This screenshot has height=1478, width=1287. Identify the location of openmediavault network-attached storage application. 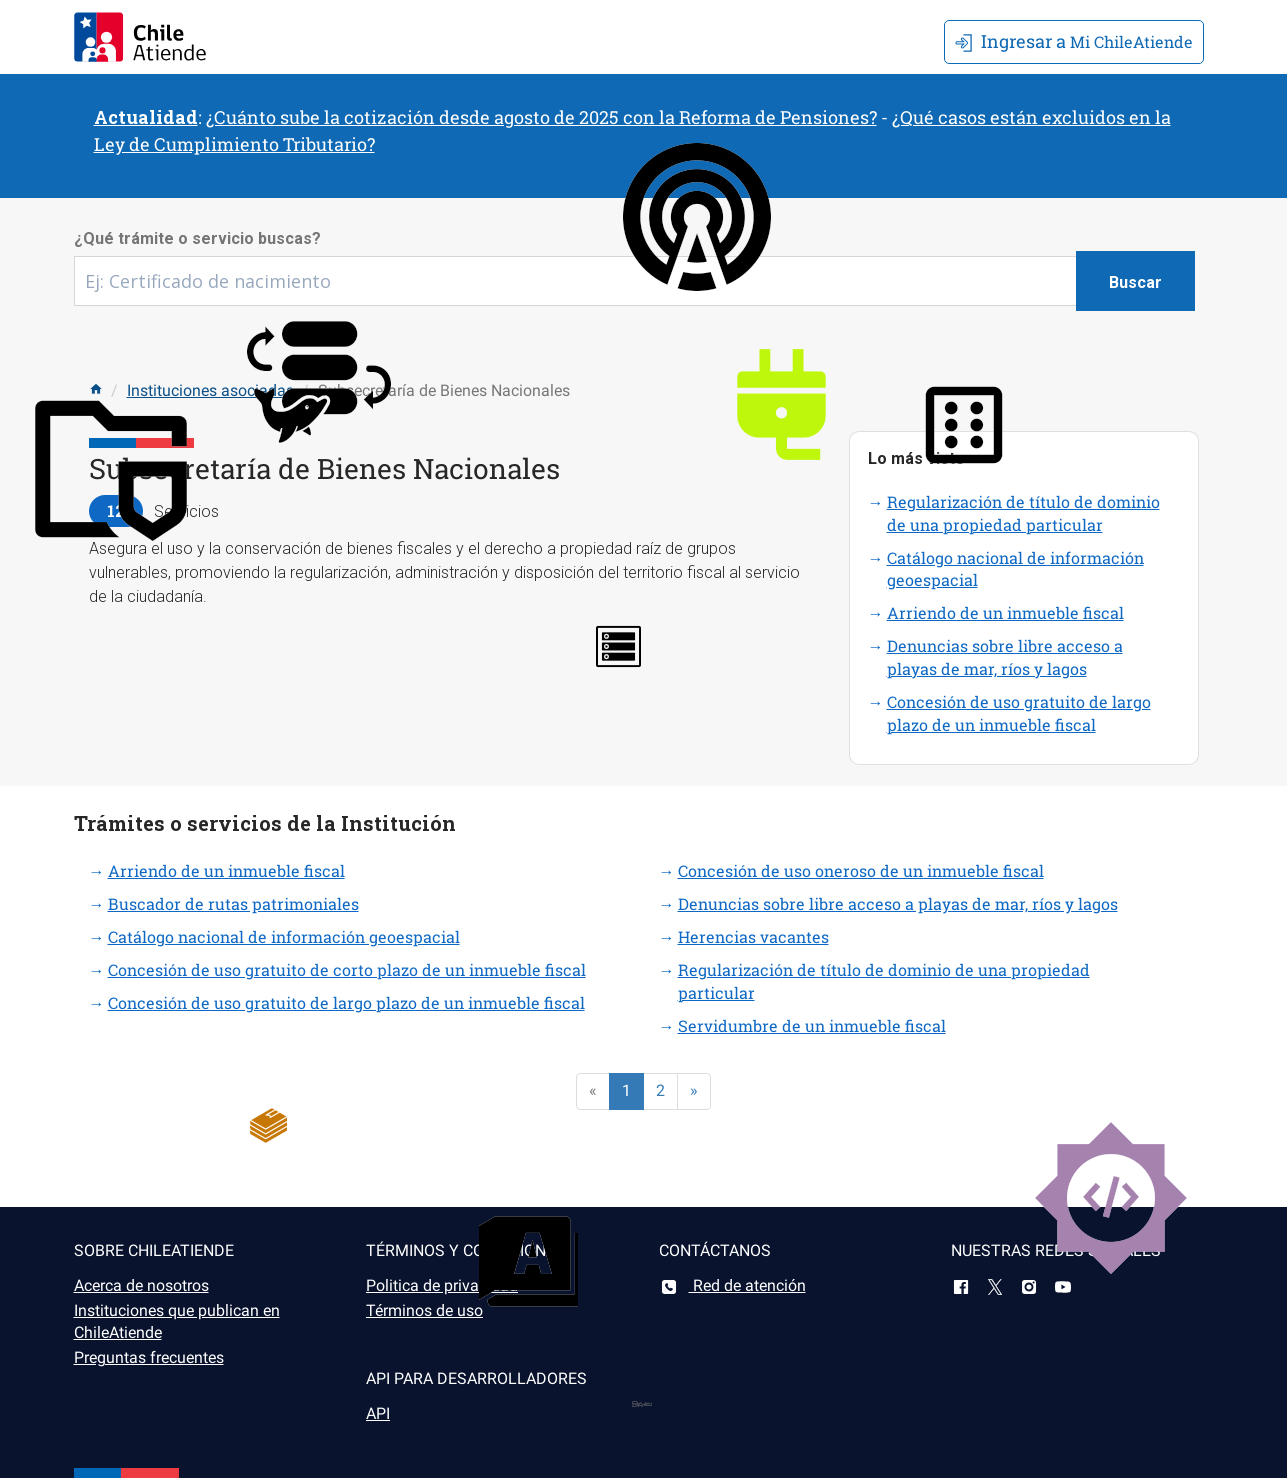
(618, 646).